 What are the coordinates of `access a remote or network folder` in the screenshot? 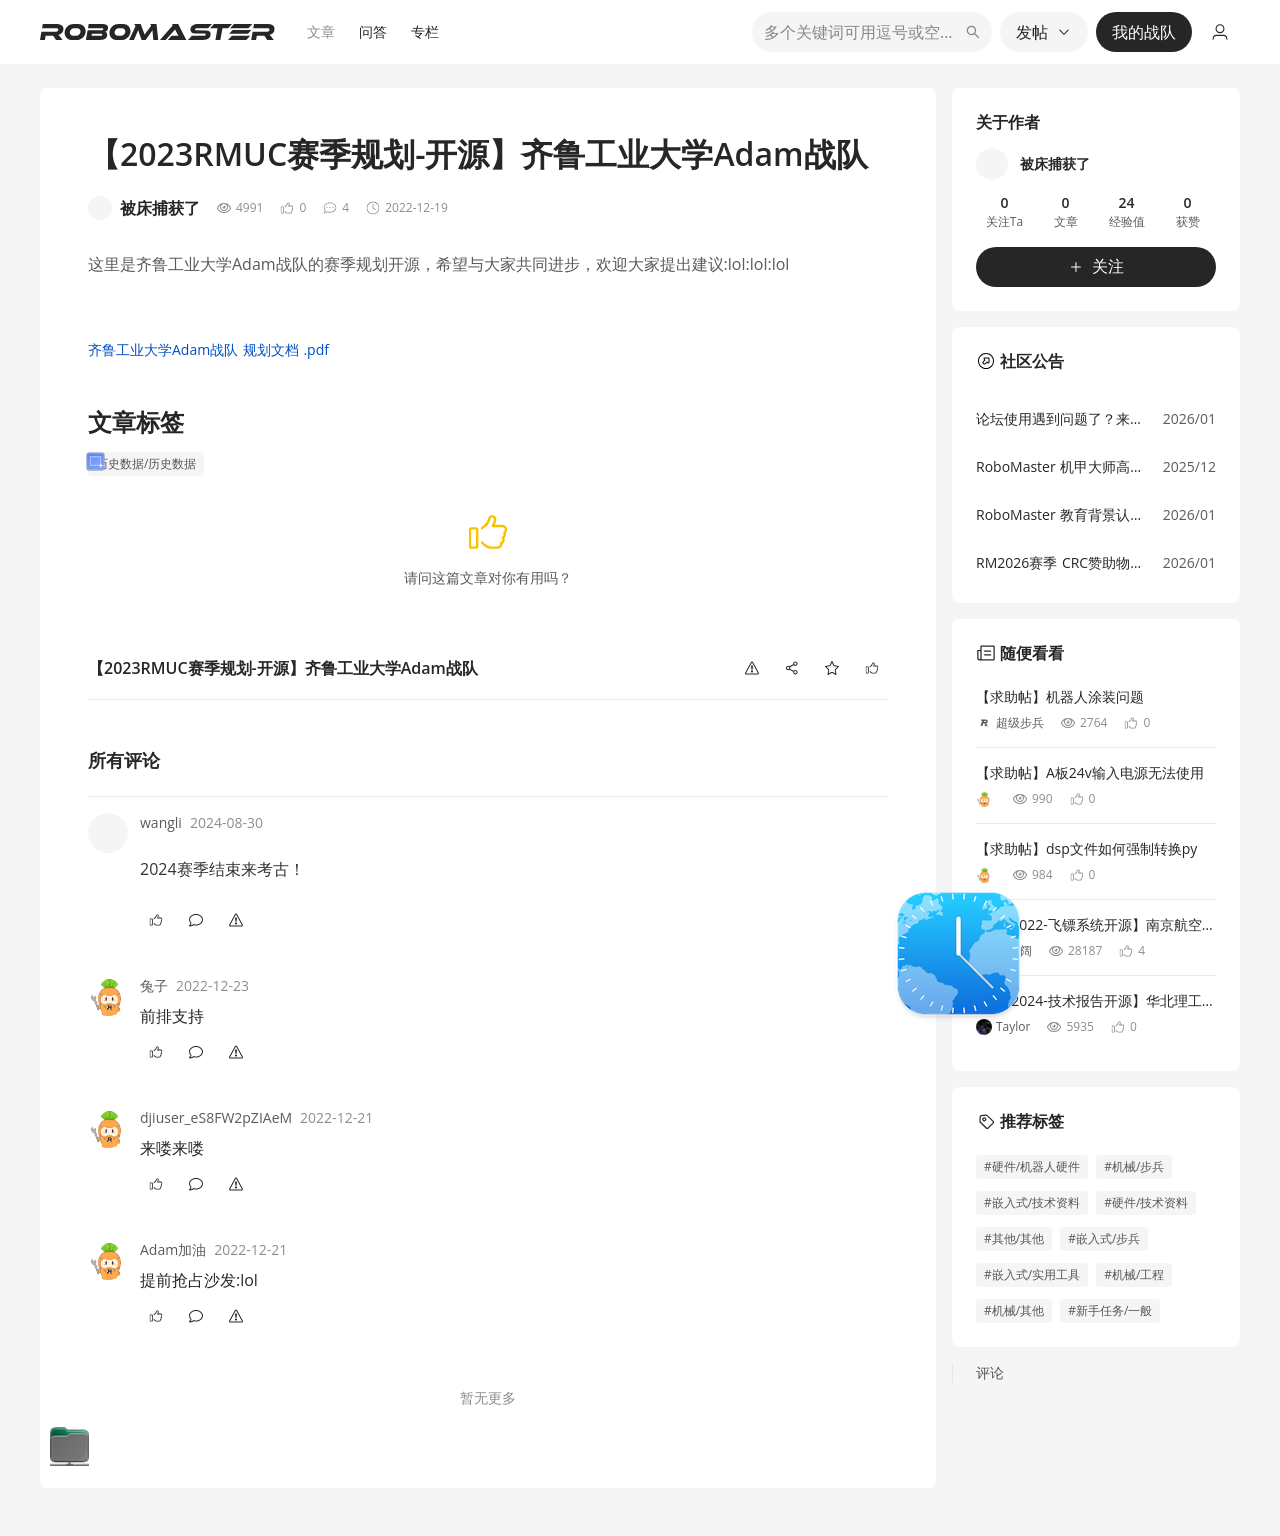 It's located at (69, 1446).